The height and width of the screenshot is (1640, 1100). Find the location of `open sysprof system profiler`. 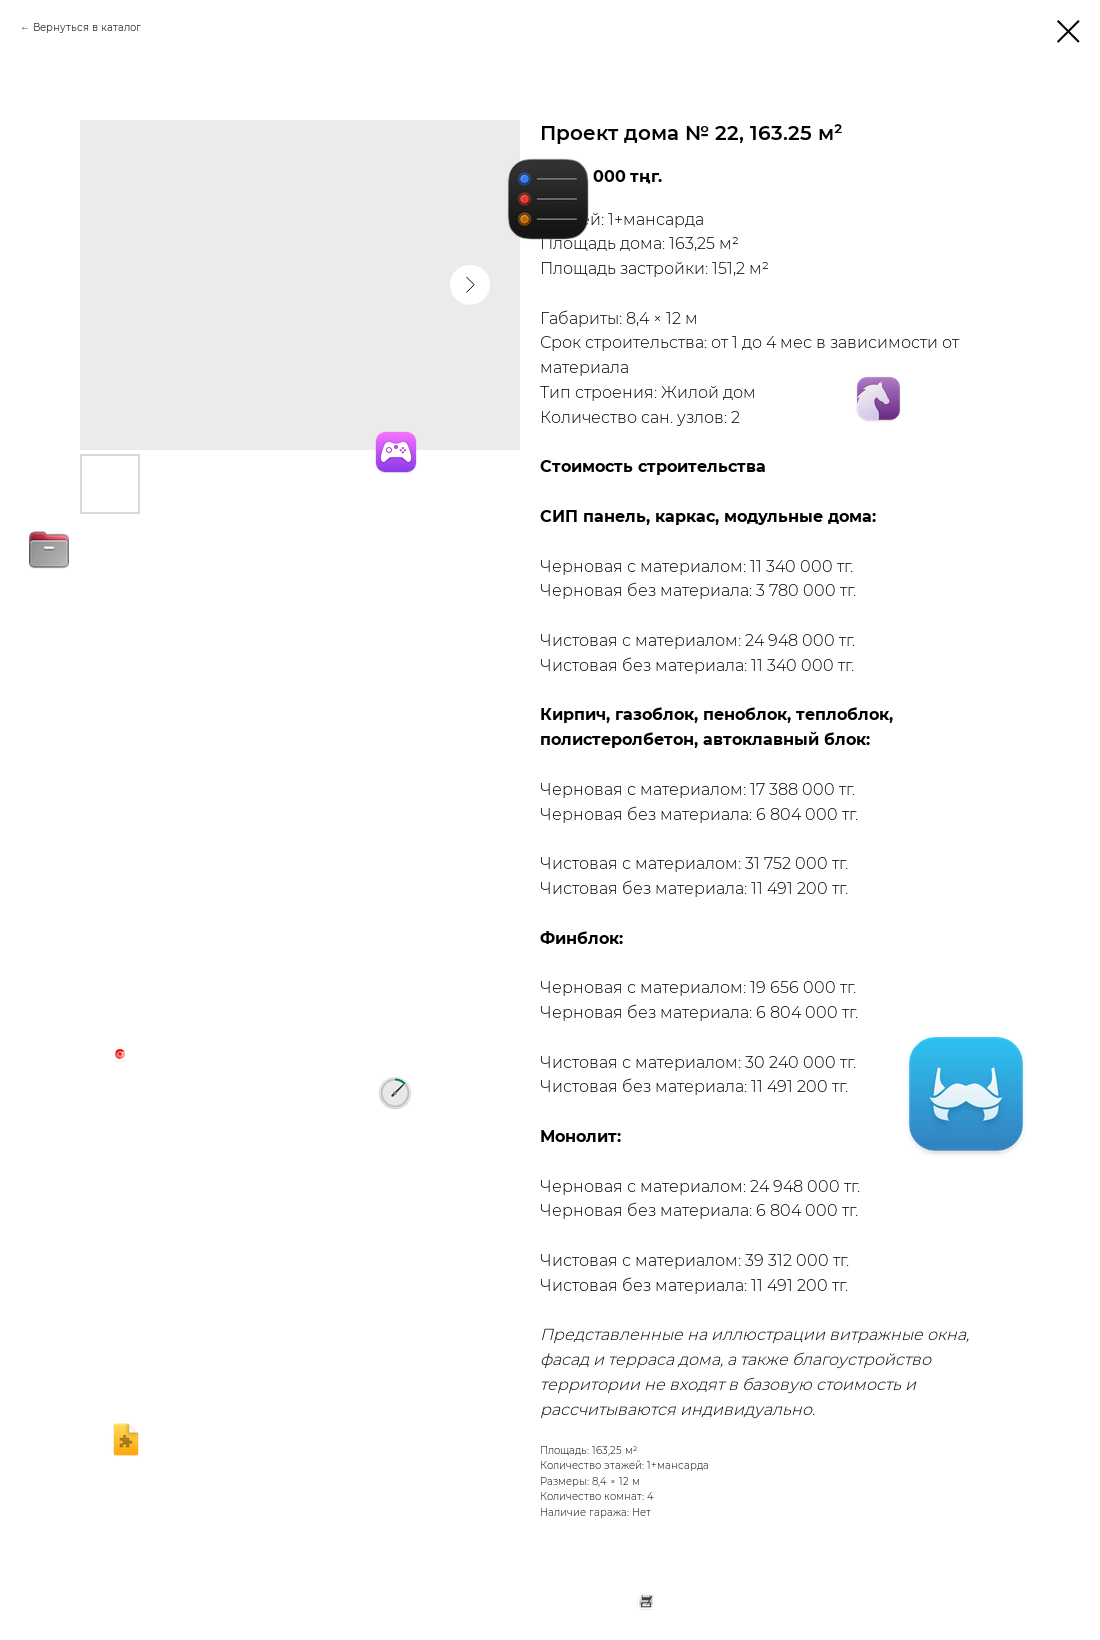

open sysprof system profiler is located at coordinates (395, 1093).